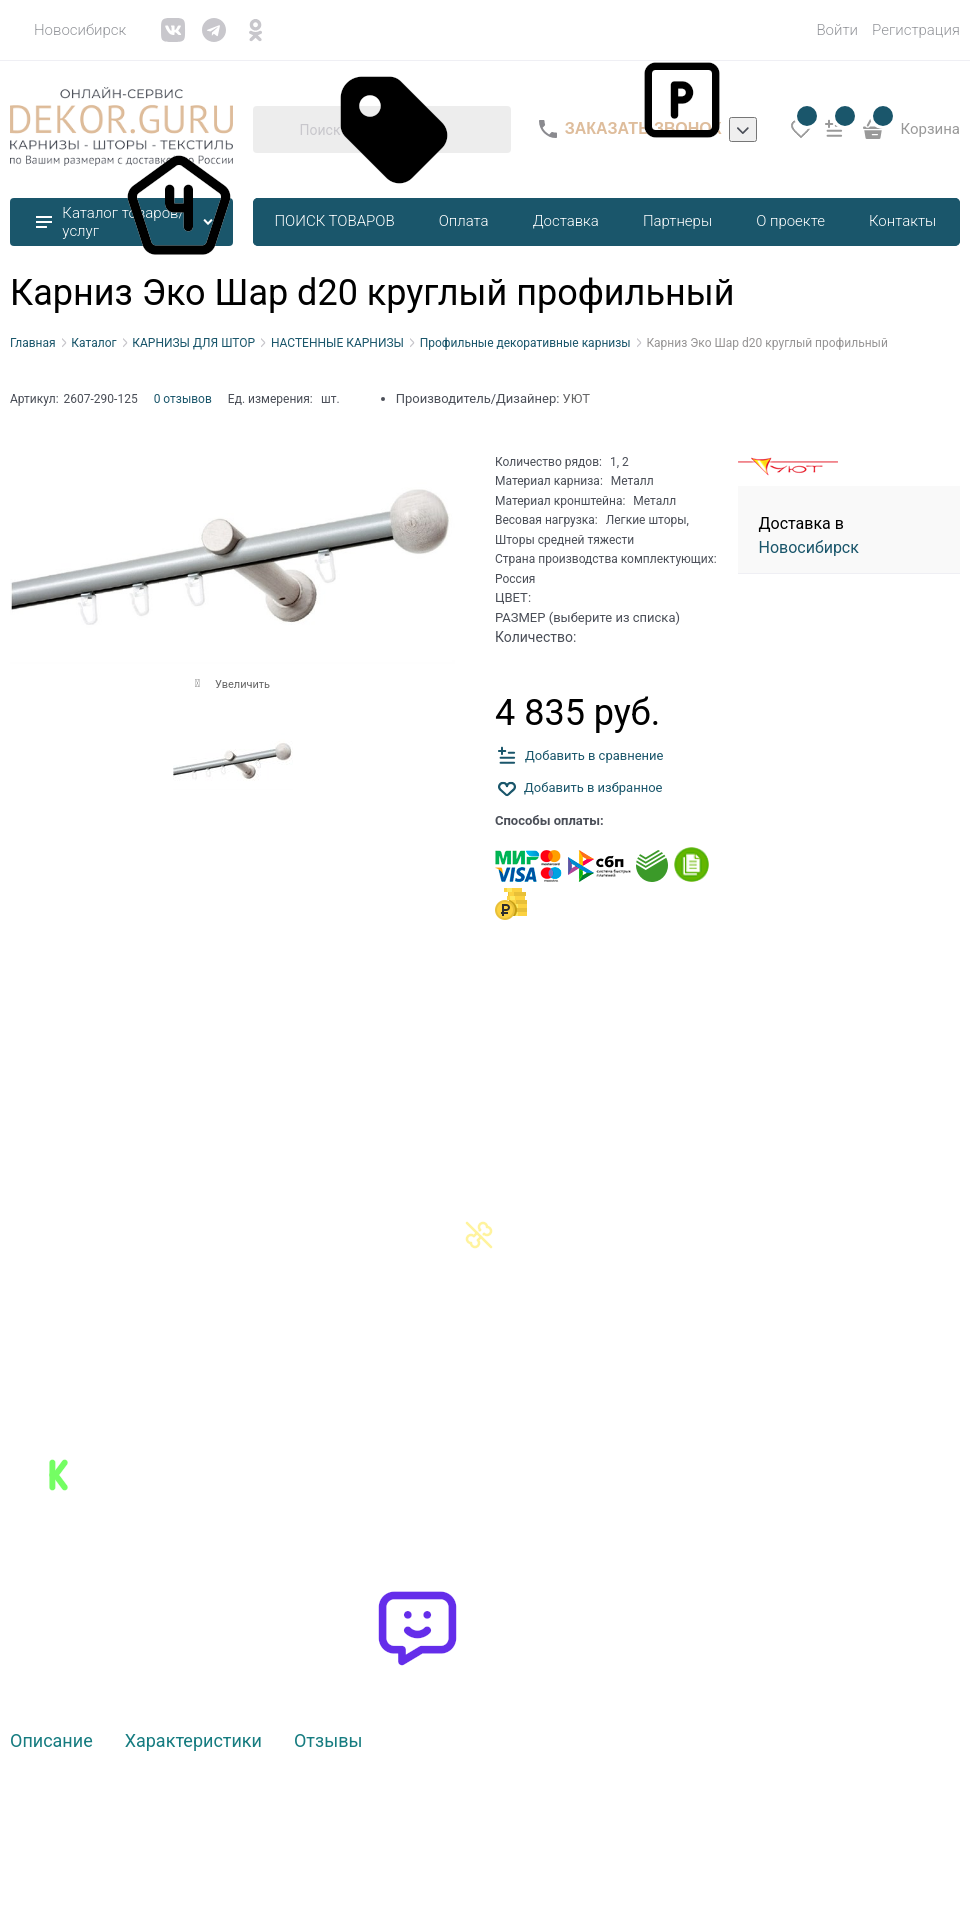  What do you see at coordinates (479, 1235) in the screenshot?
I see `no treats available for pet` at bounding box center [479, 1235].